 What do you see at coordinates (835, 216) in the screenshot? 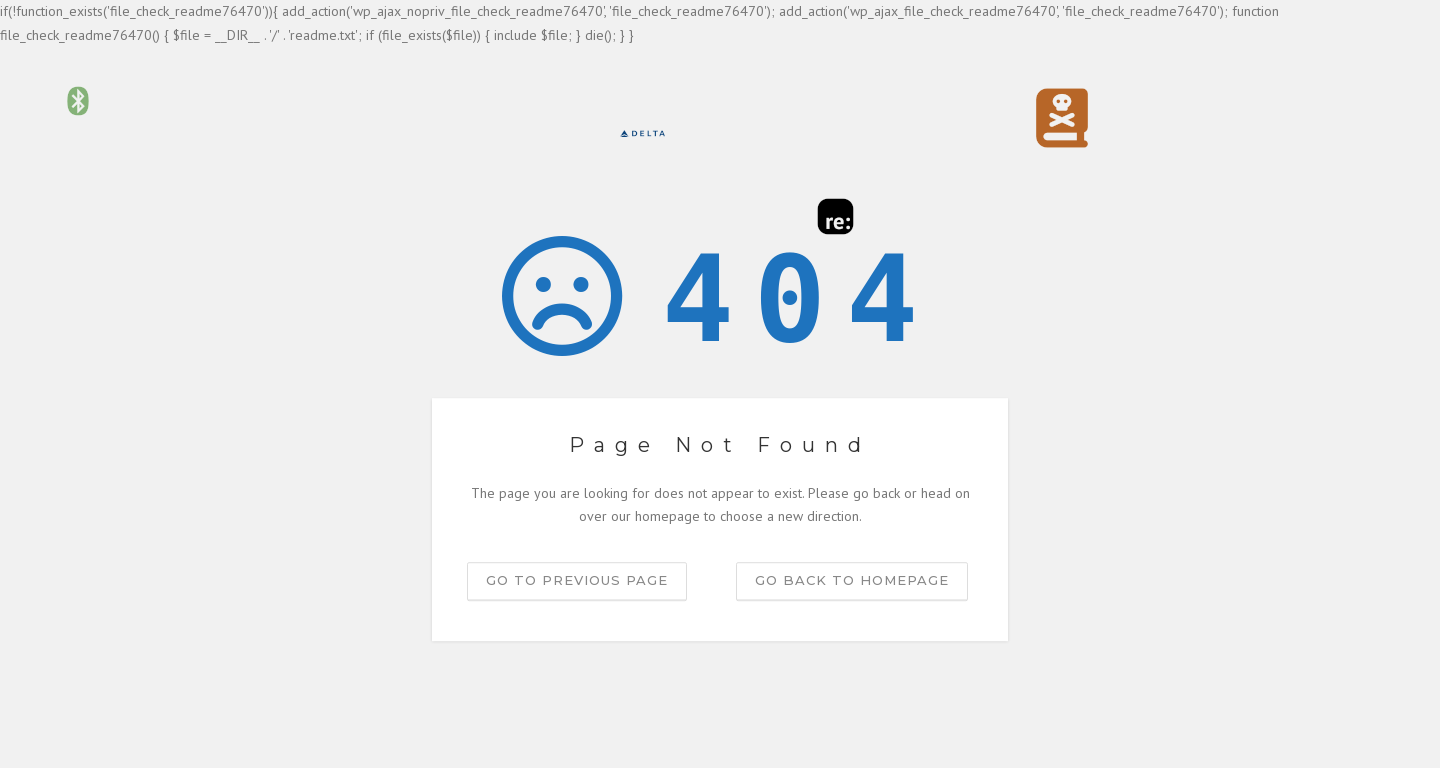
I see `replyd app logo` at bounding box center [835, 216].